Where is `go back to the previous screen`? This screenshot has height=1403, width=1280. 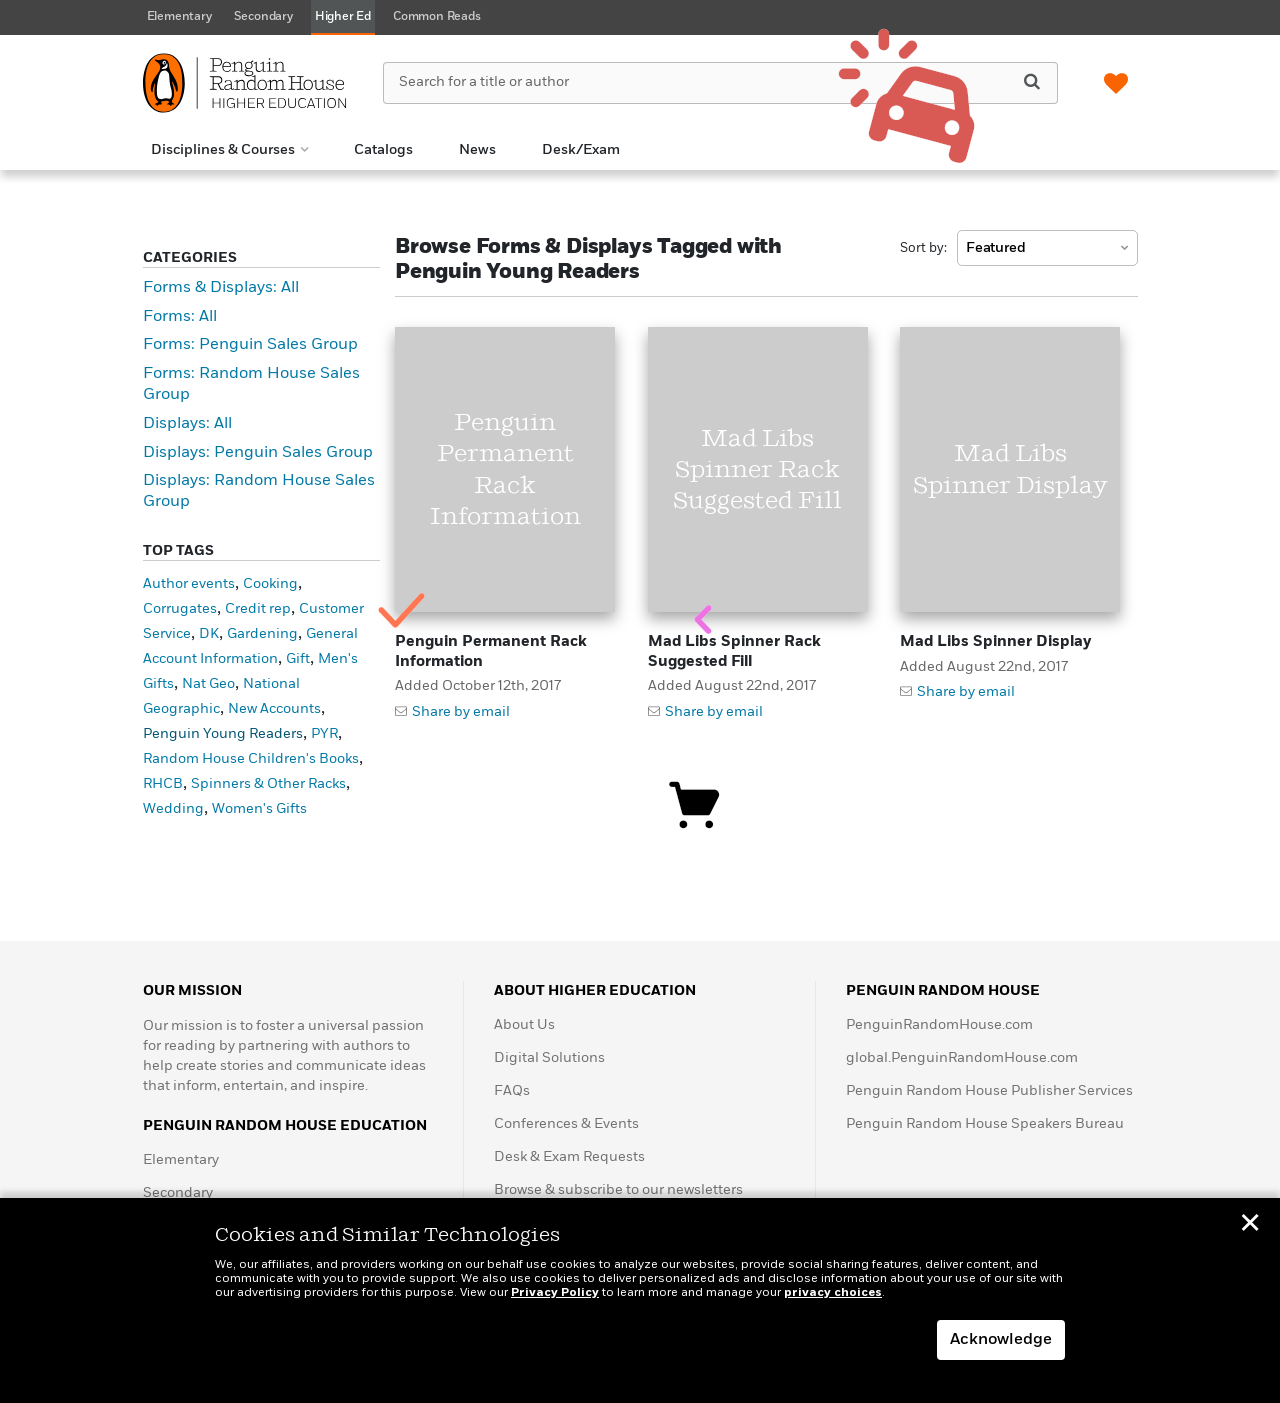
go back to the previous screen is located at coordinates (704, 619).